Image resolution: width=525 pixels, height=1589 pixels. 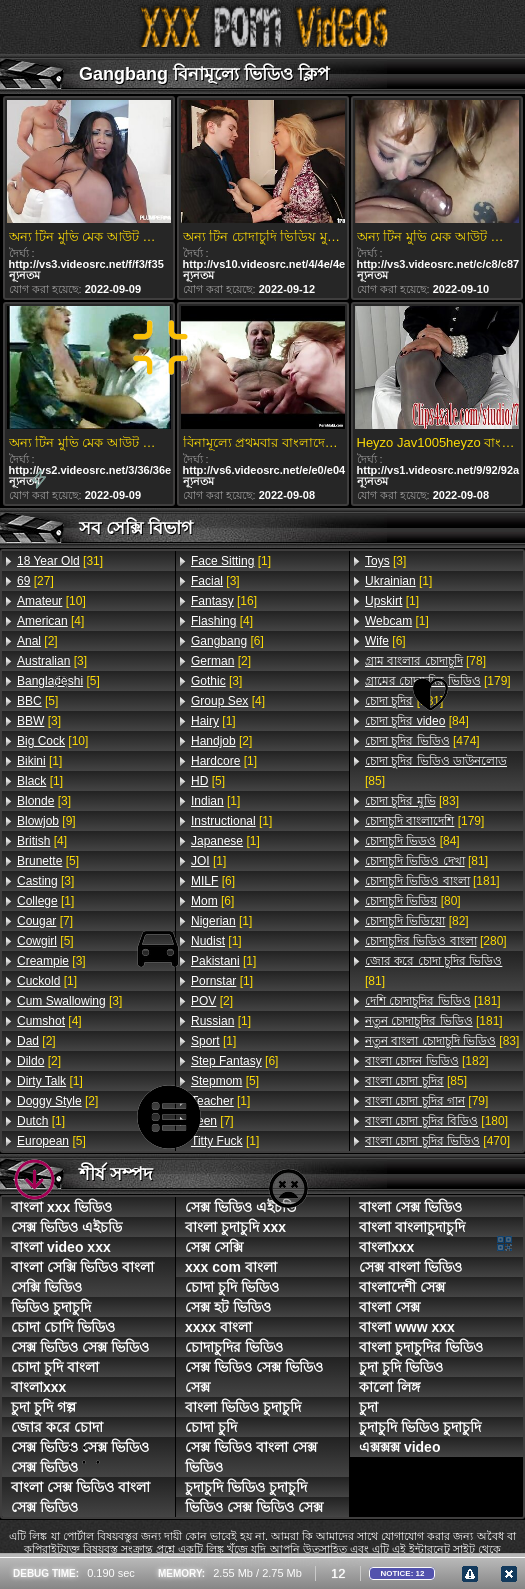 What do you see at coordinates (288, 1188) in the screenshot?
I see `rate experience as very dissatisfied` at bounding box center [288, 1188].